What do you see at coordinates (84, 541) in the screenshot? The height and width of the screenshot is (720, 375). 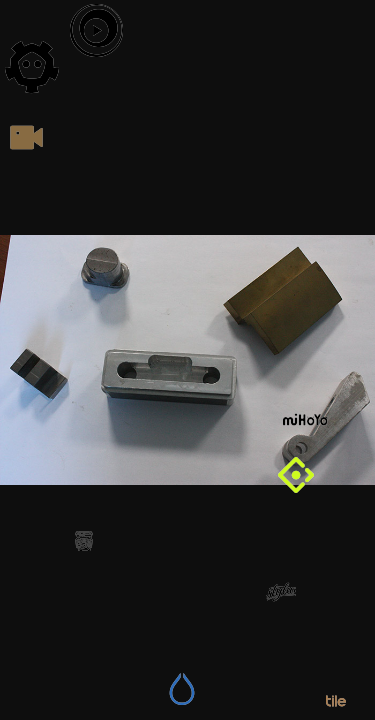 I see `rich python library logo` at bounding box center [84, 541].